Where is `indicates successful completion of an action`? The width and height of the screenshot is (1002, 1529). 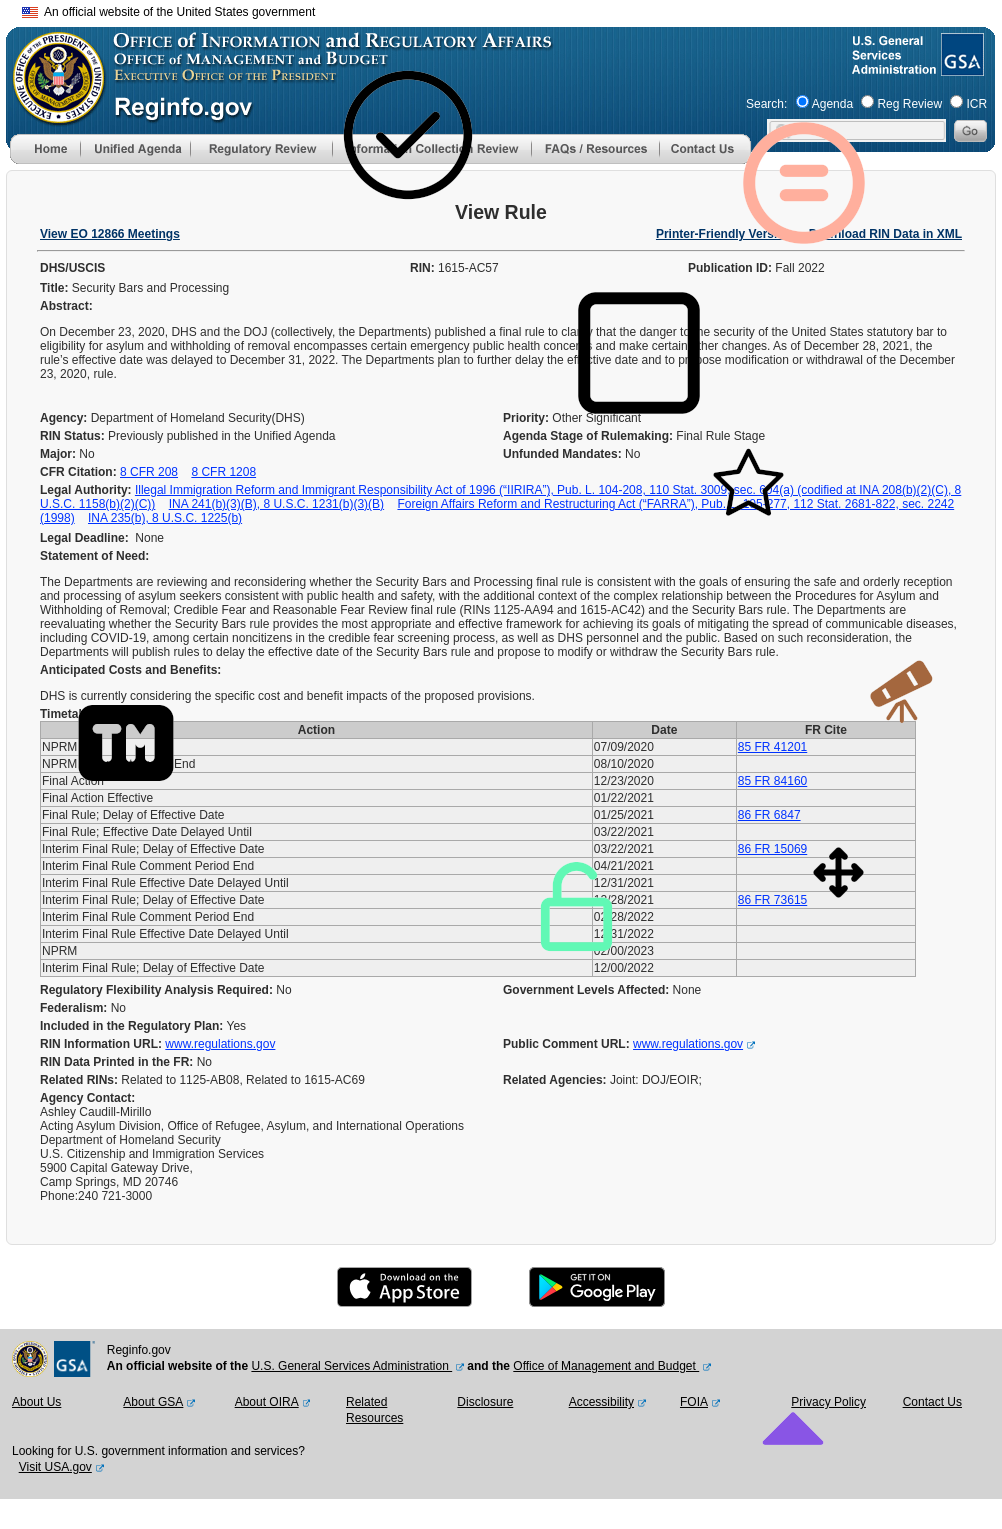
indicates successful completion of an action is located at coordinates (408, 135).